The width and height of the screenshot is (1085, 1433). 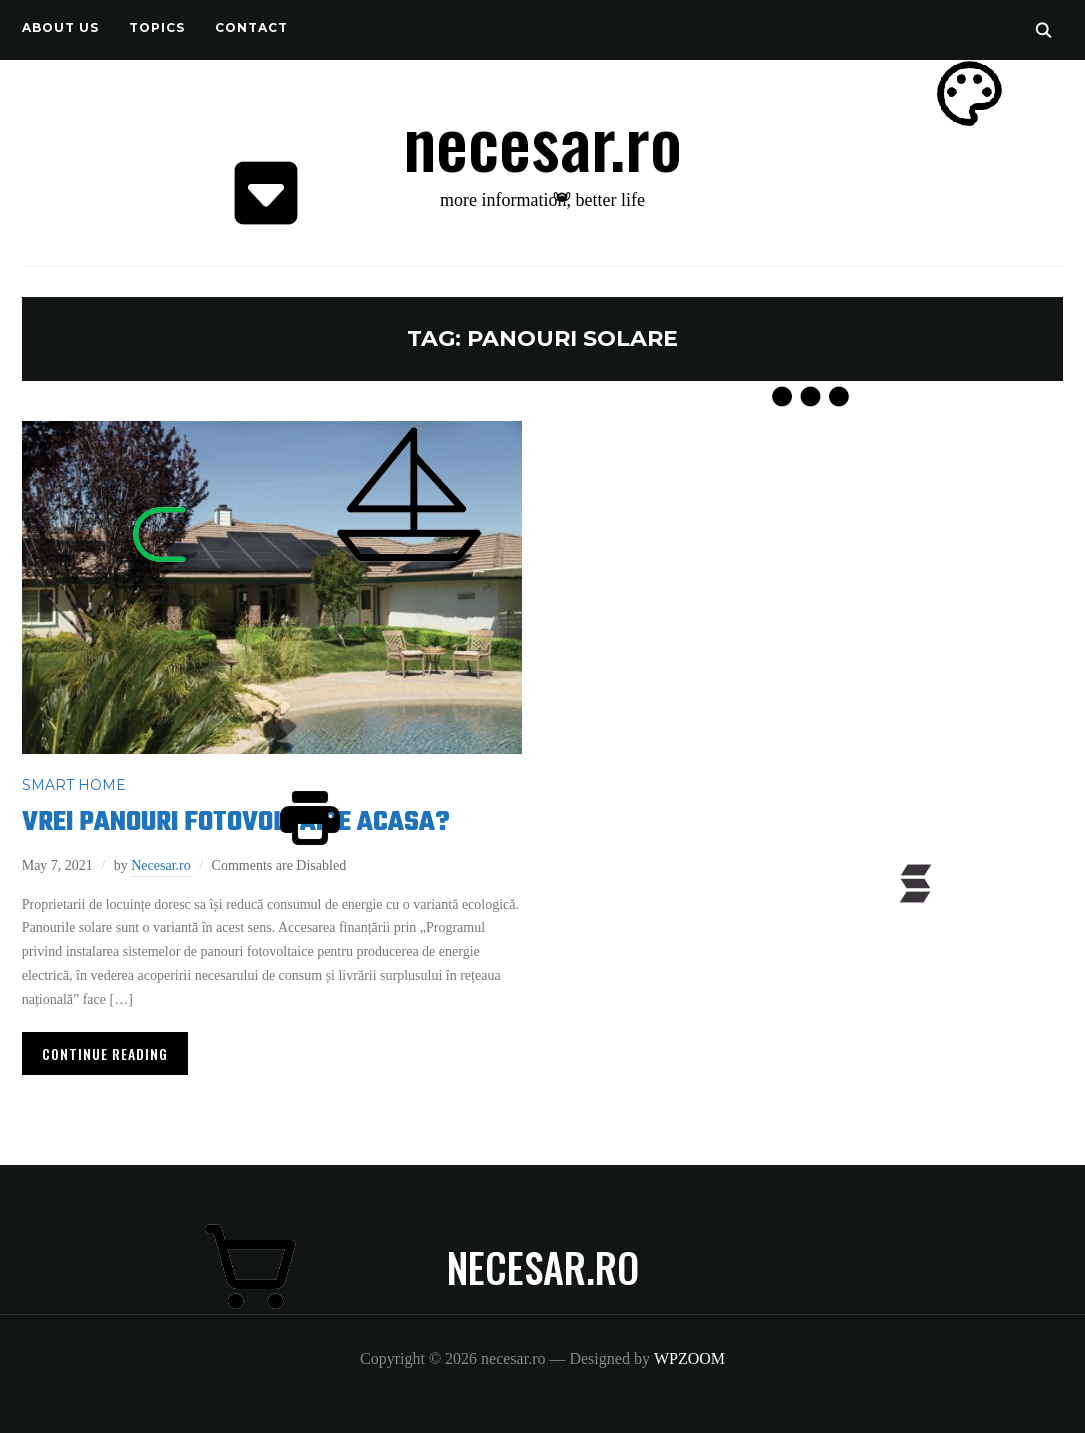 I want to click on expand dropdown menu, so click(x=266, y=193).